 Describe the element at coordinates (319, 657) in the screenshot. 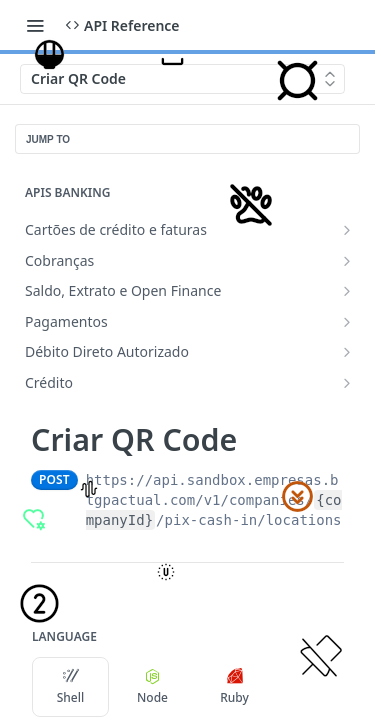

I see `unpin an item from its current location` at that location.